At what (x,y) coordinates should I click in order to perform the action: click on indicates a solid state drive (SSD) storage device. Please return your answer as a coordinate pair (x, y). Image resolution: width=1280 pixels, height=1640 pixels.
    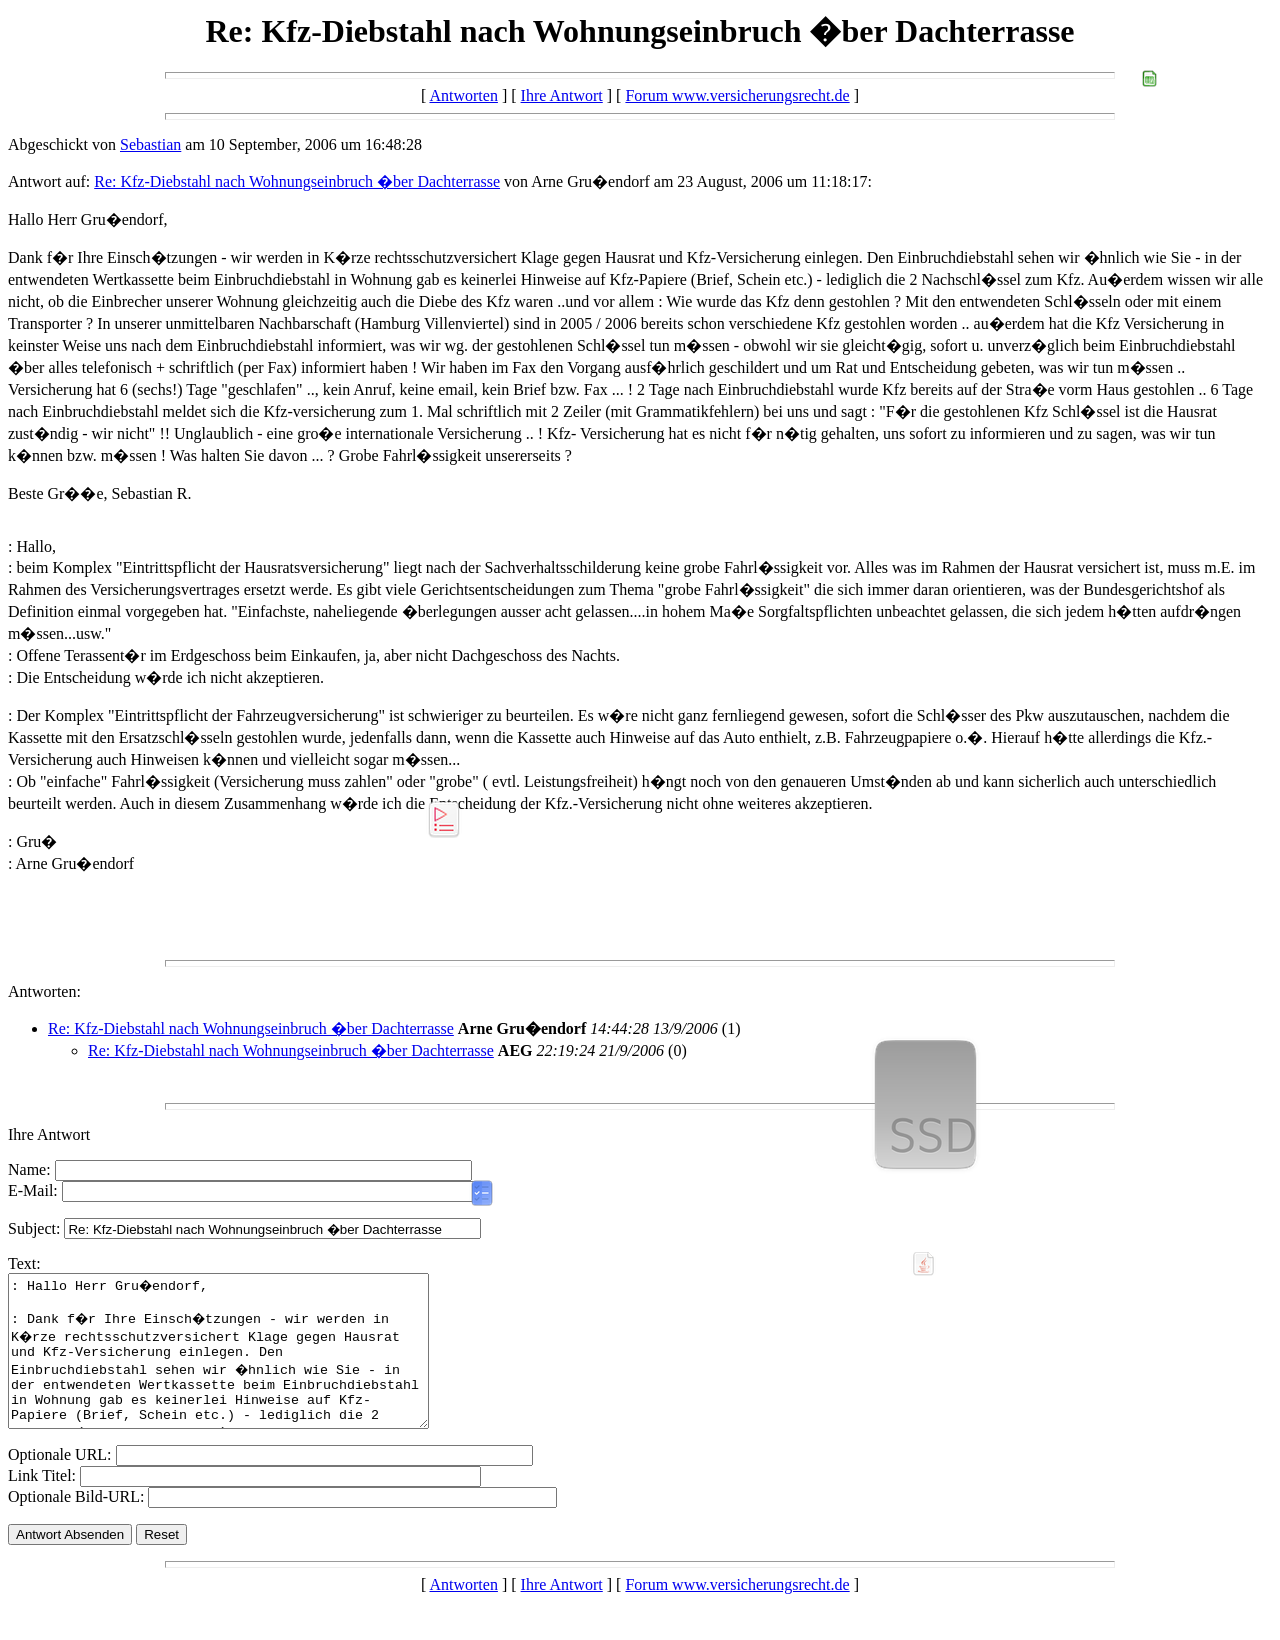
    Looking at the image, I should click on (925, 1104).